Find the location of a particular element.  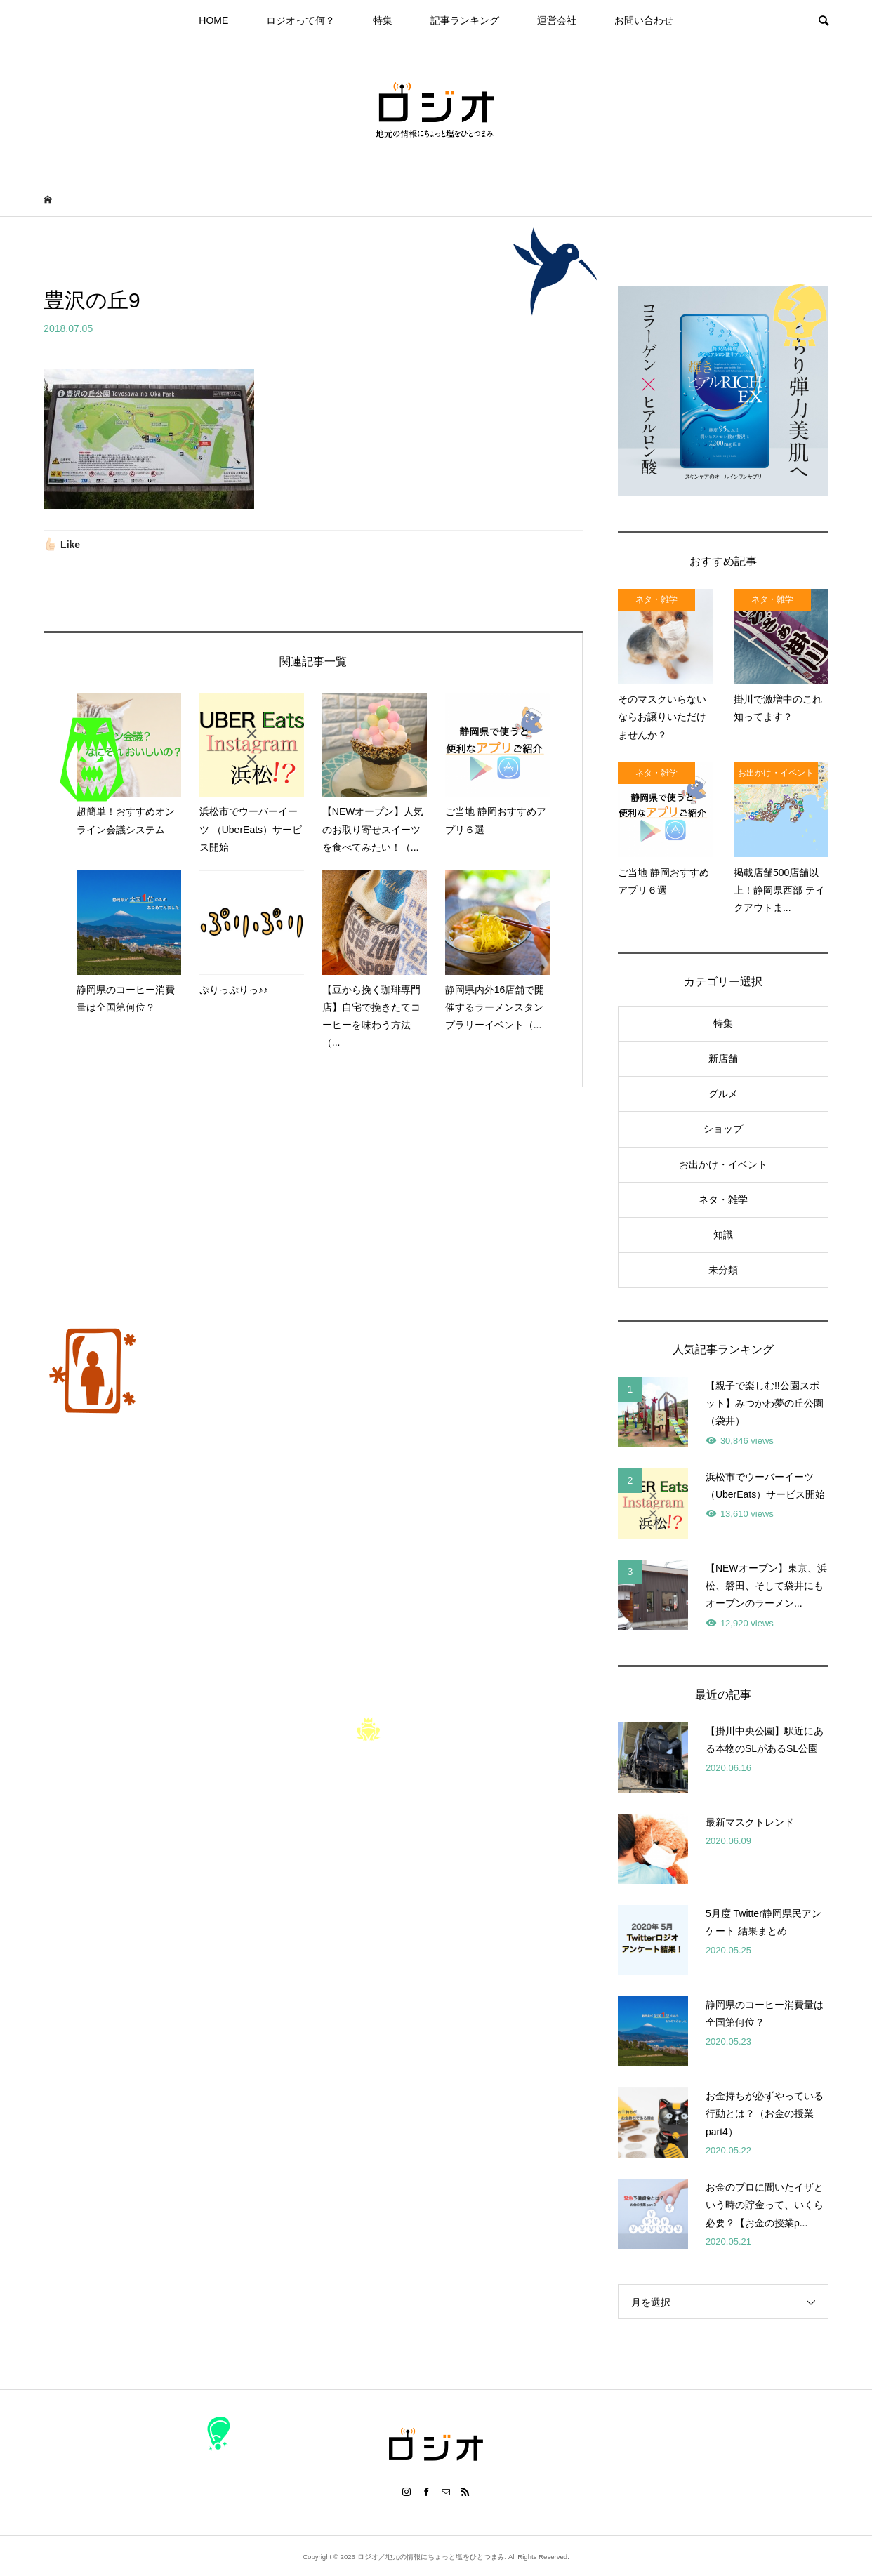

harry potter themed game mode or content is located at coordinates (800, 315).